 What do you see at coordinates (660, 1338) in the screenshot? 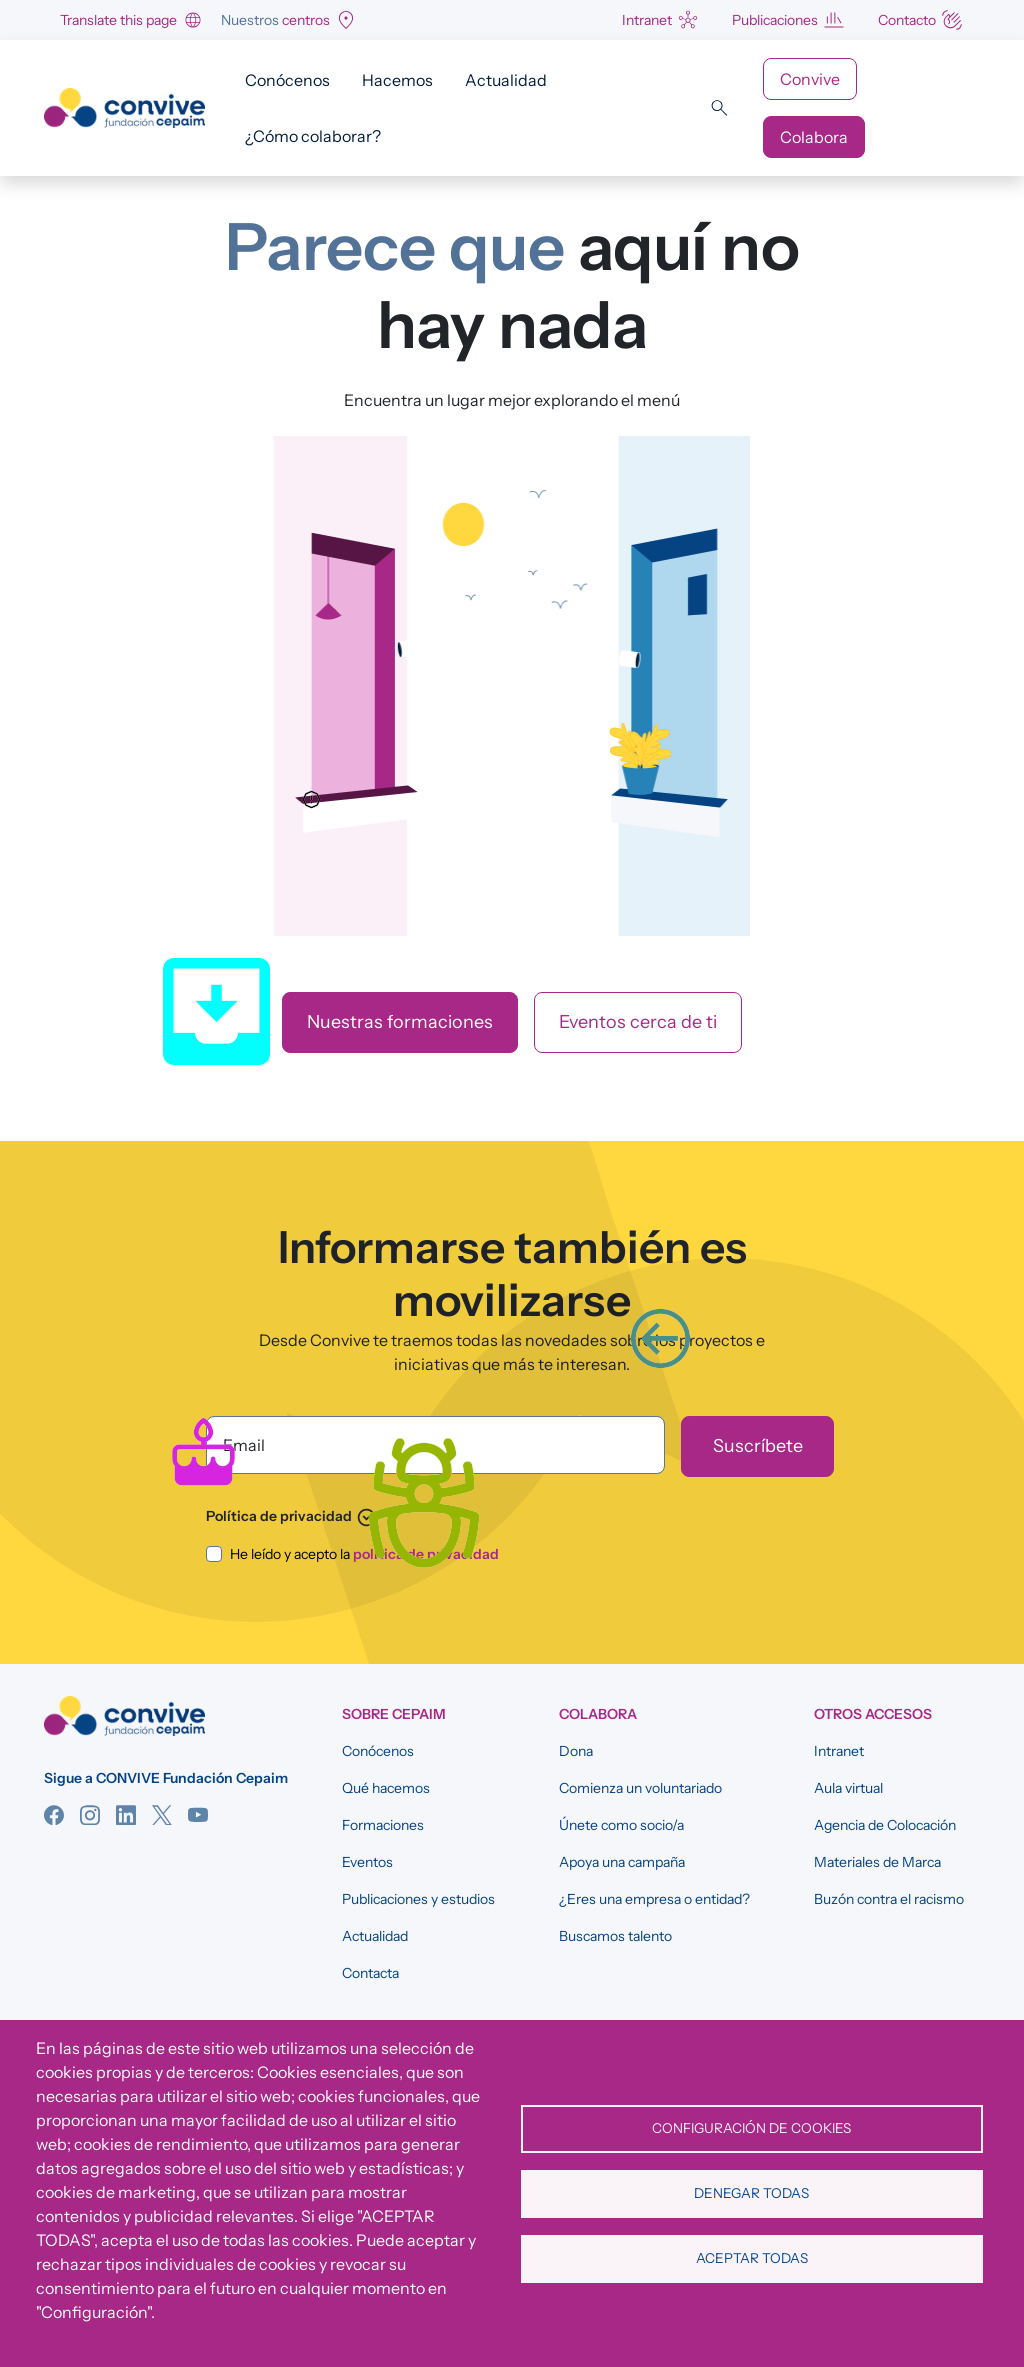
I see `go back to the previous page` at bounding box center [660, 1338].